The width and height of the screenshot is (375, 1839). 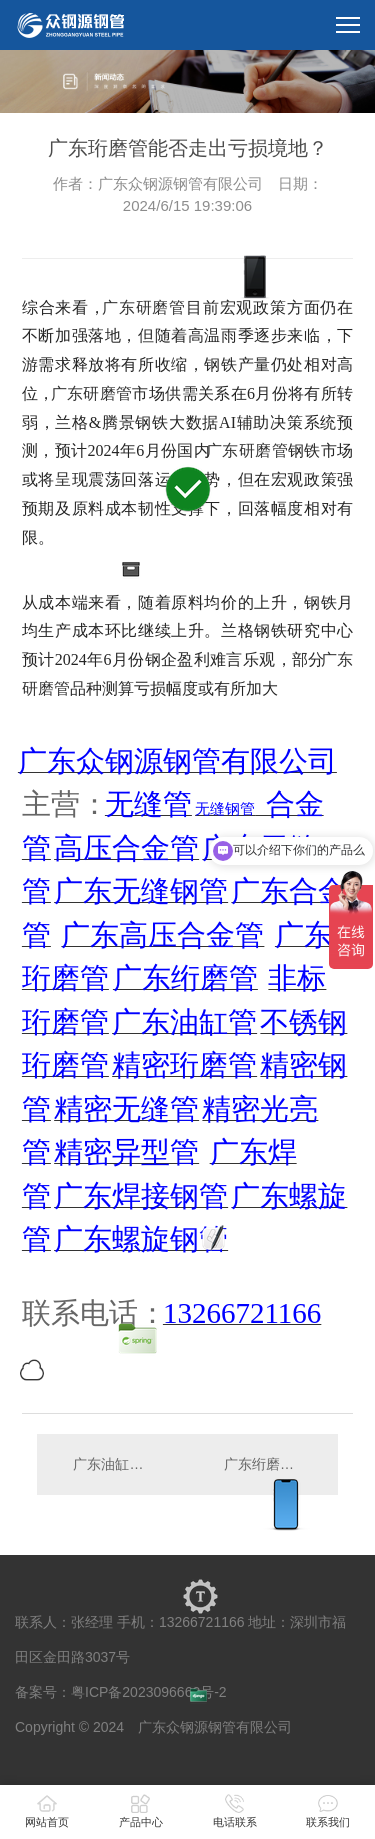 I want to click on open script editor to write or edit automation scripts, so click(x=213, y=1238).